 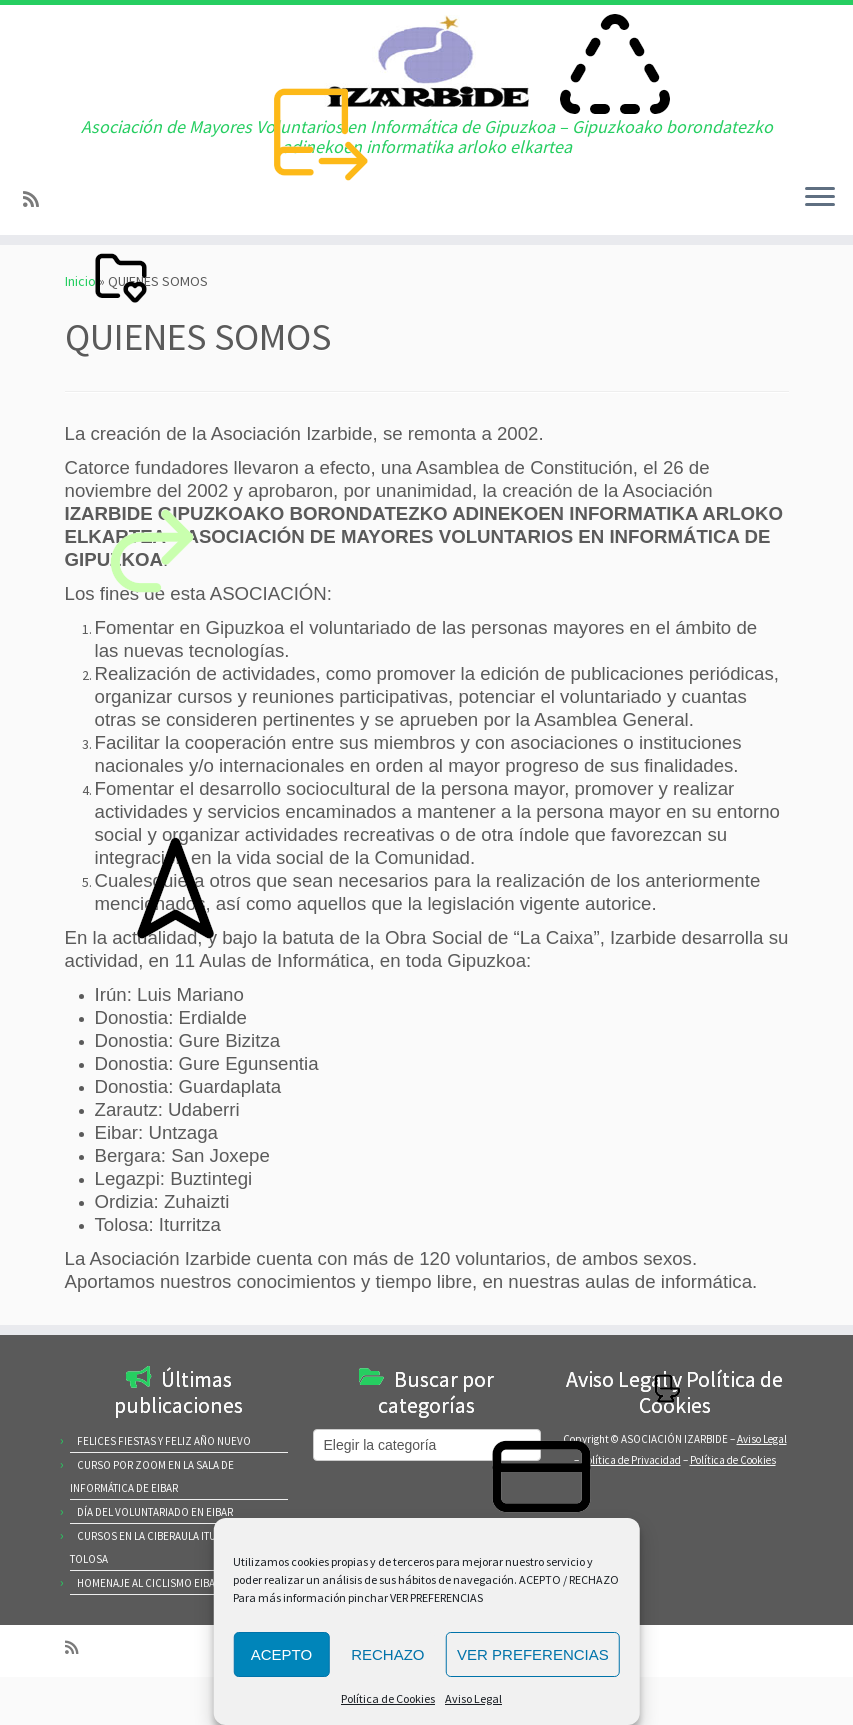 What do you see at coordinates (317, 138) in the screenshot?
I see `pull changes from a remote repository` at bounding box center [317, 138].